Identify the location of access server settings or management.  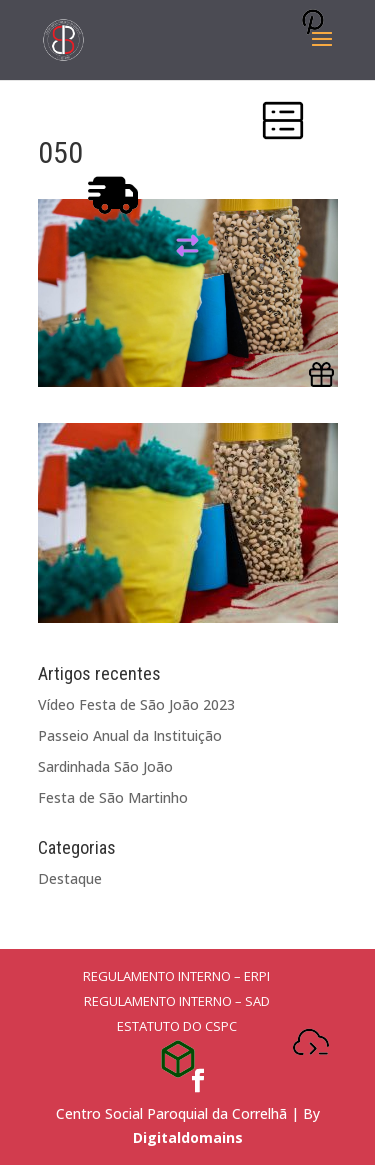
(283, 121).